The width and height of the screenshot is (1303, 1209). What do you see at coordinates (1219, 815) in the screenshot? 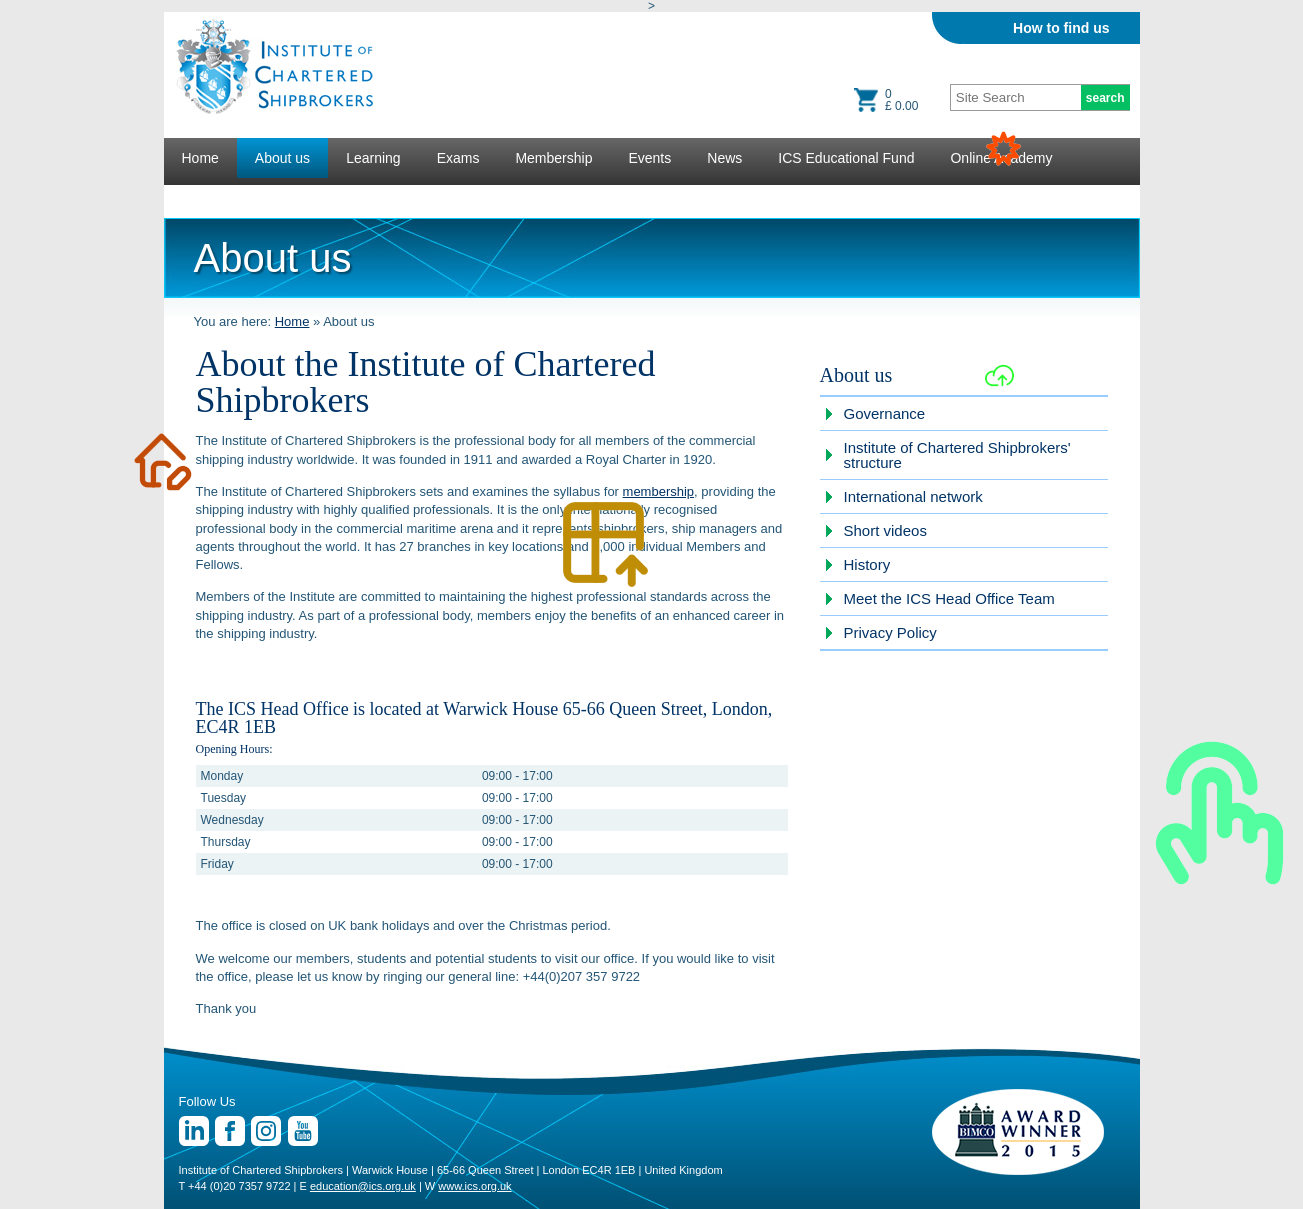
I see `tap to interact with this element` at bounding box center [1219, 815].